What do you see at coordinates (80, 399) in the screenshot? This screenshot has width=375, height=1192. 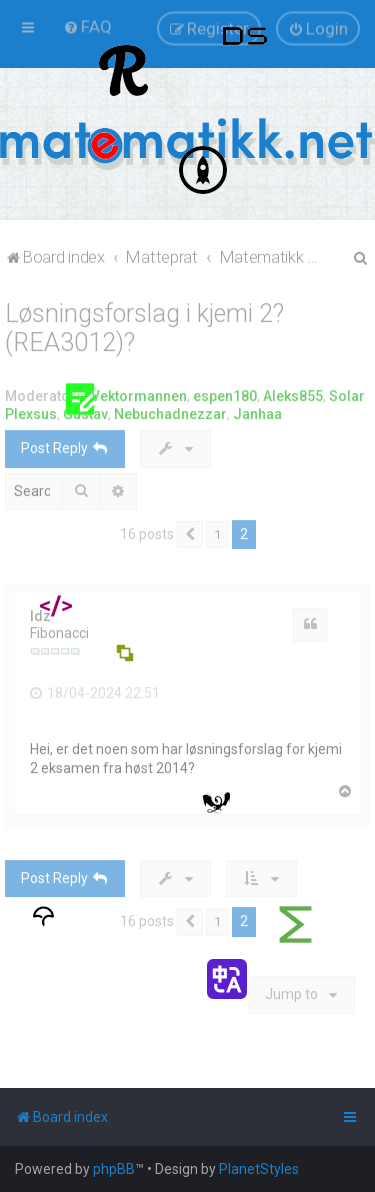 I see `edit or compose a draft document` at bounding box center [80, 399].